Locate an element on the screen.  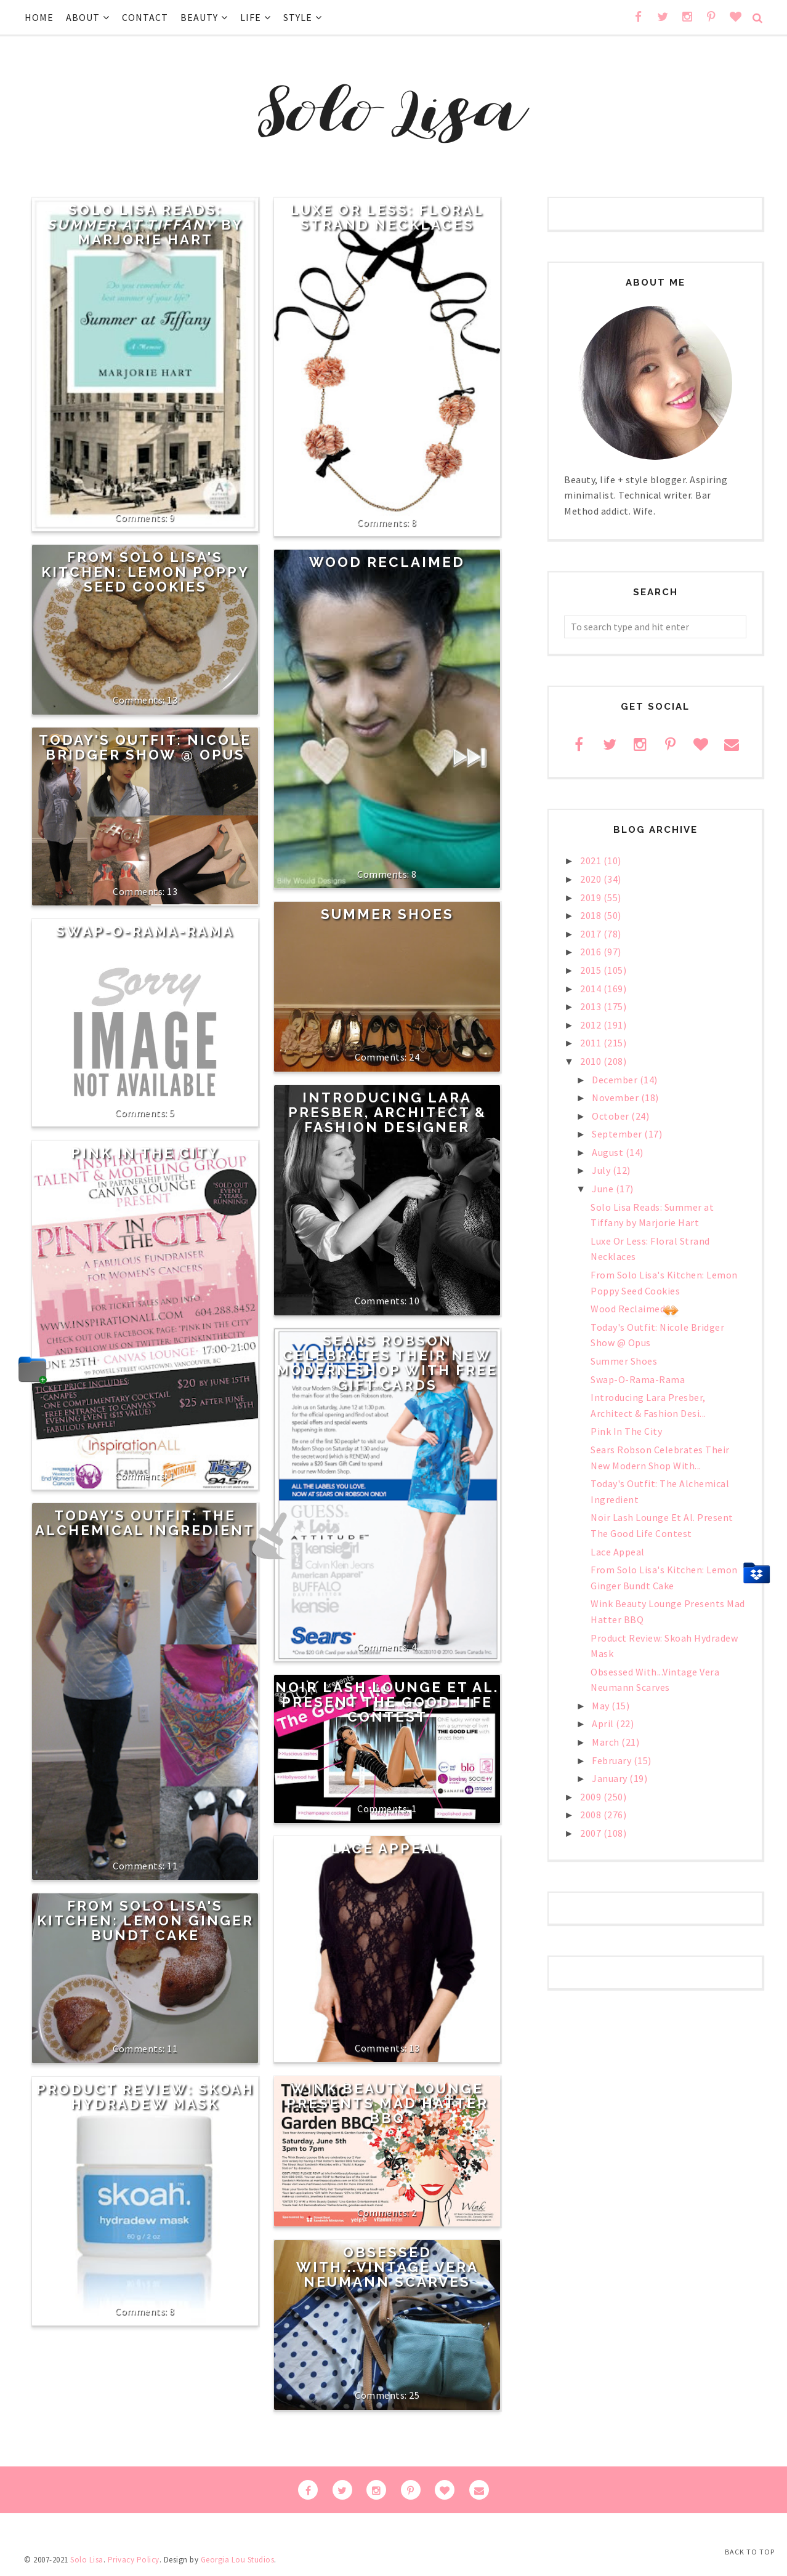
skip to next track in media player is located at coordinates (469, 757).